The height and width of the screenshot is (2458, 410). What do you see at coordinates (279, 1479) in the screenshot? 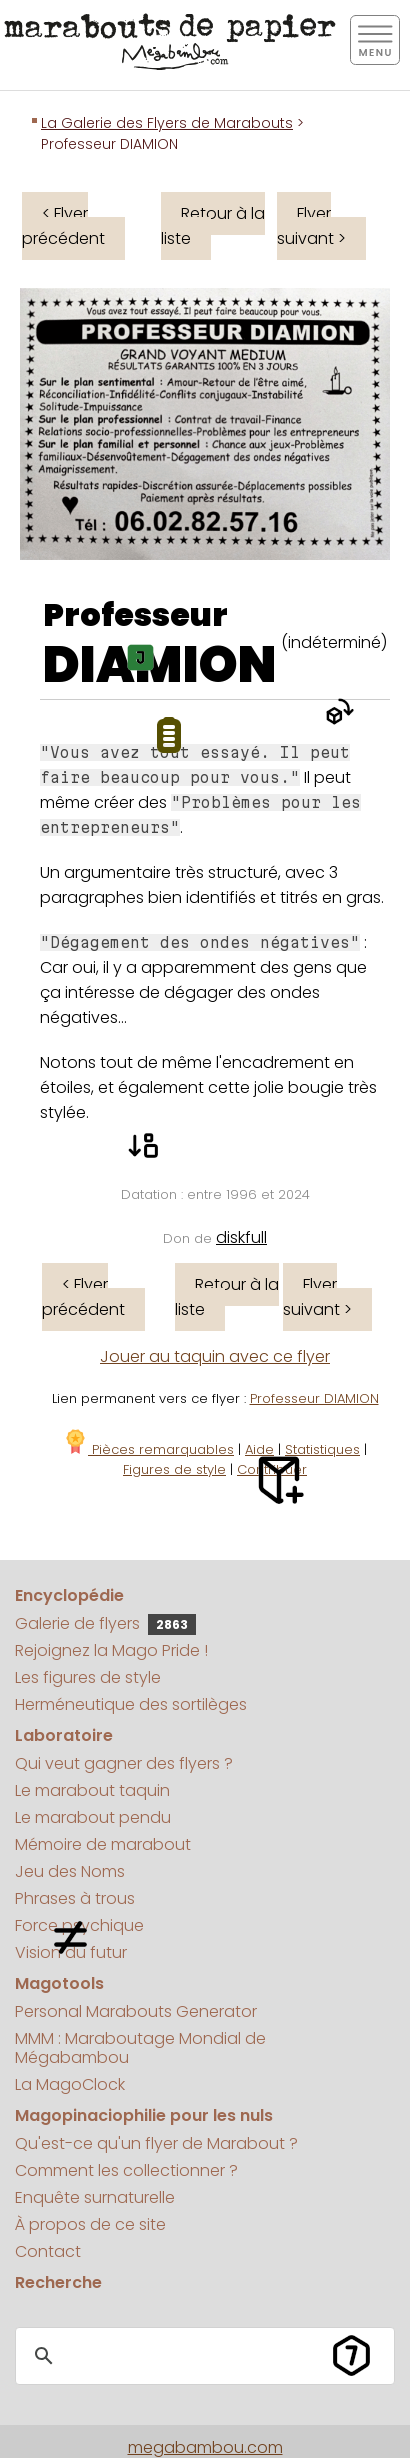
I see `add a new 3D object or prism shape` at bounding box center [279, 1479].